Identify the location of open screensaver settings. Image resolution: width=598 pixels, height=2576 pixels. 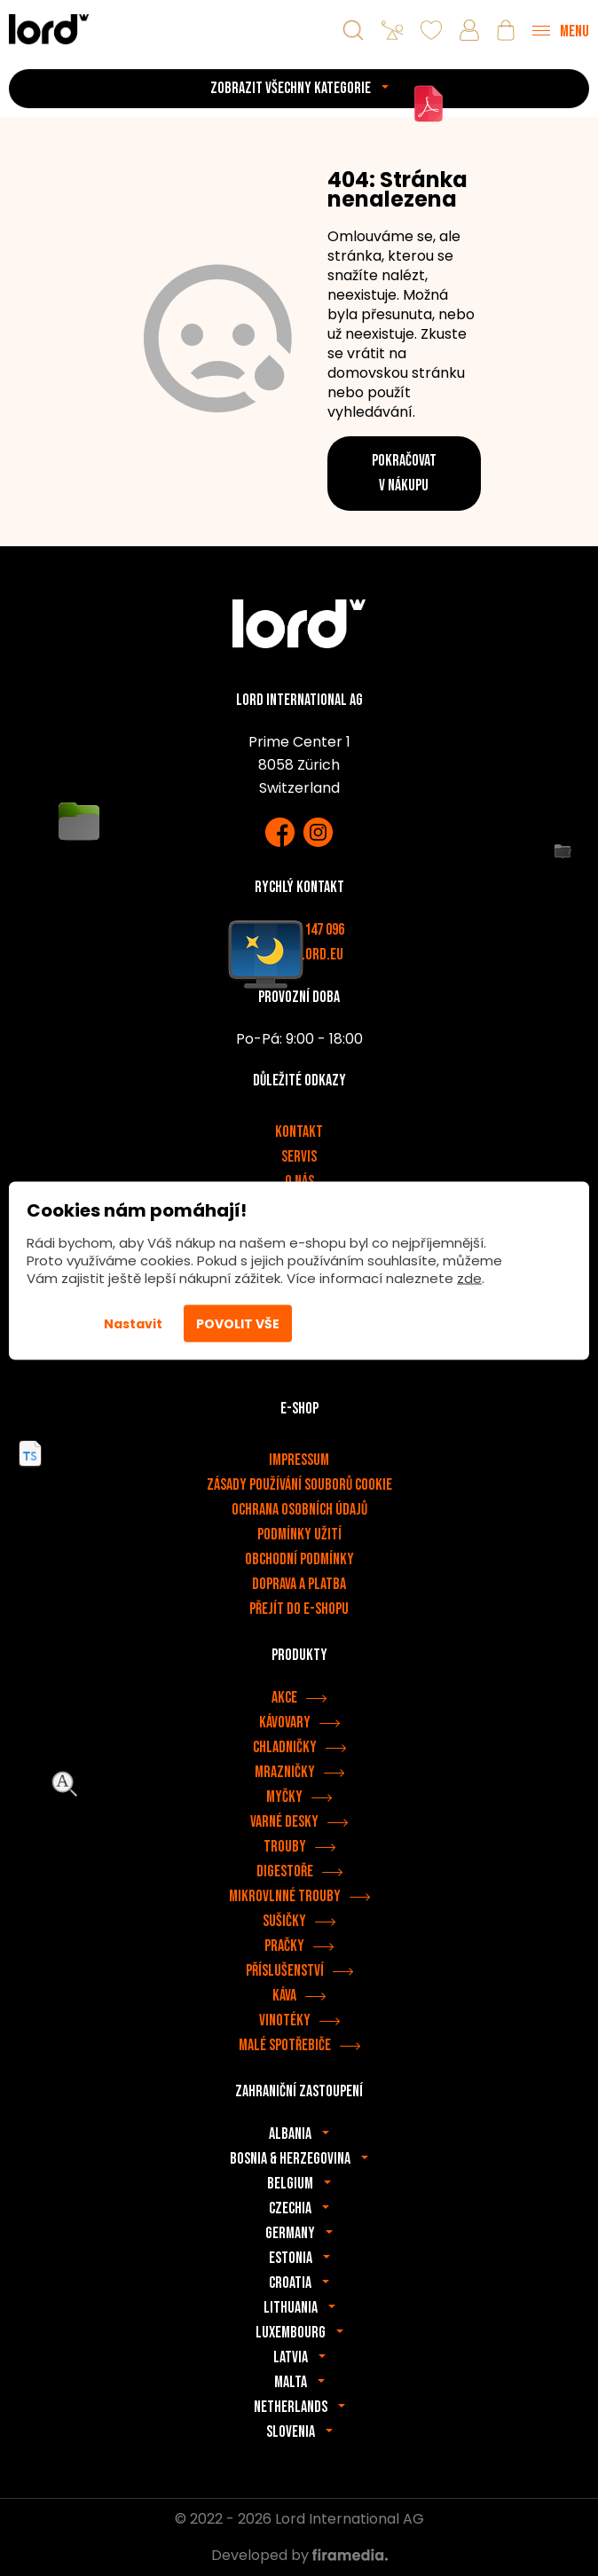
(265, 953).